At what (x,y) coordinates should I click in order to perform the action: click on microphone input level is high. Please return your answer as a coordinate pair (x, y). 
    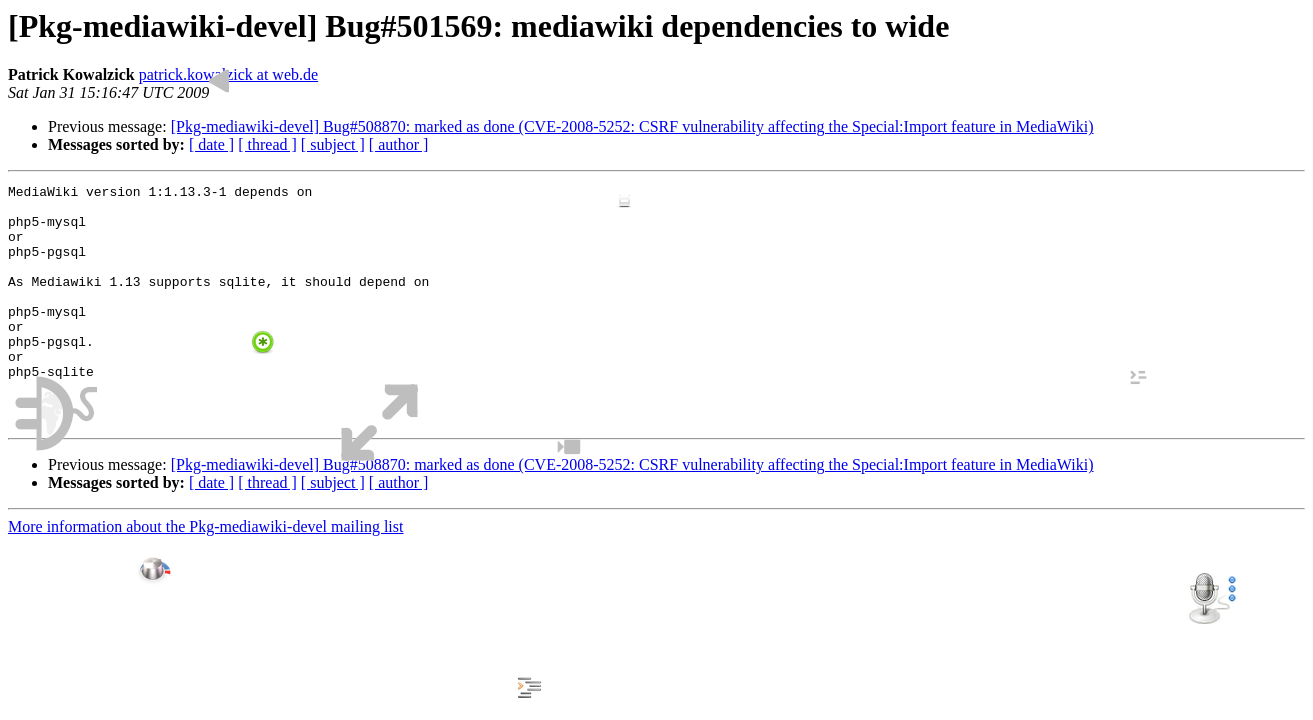
    Looking at the image, I should click on (1213, 599).